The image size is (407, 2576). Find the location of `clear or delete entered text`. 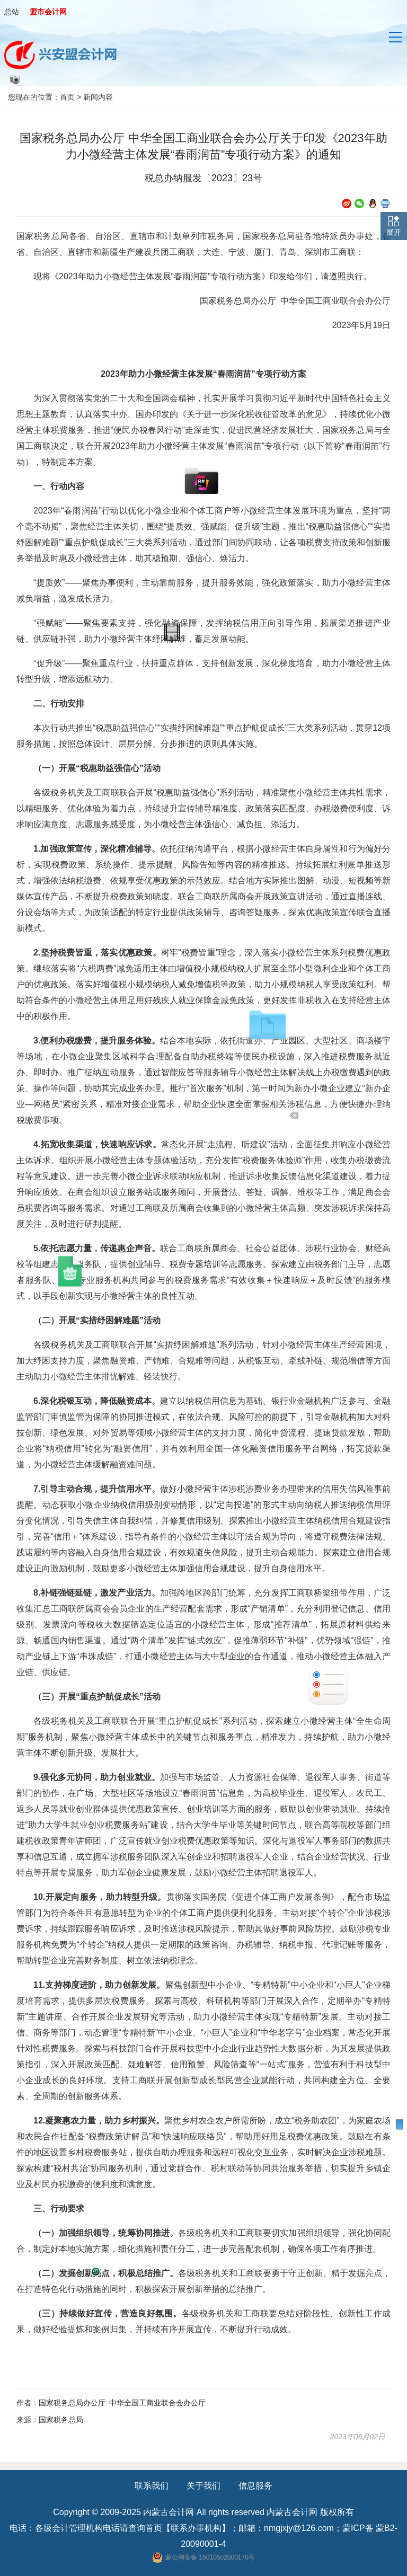

clear or delete entered text is located at coordinates (293, 1115).